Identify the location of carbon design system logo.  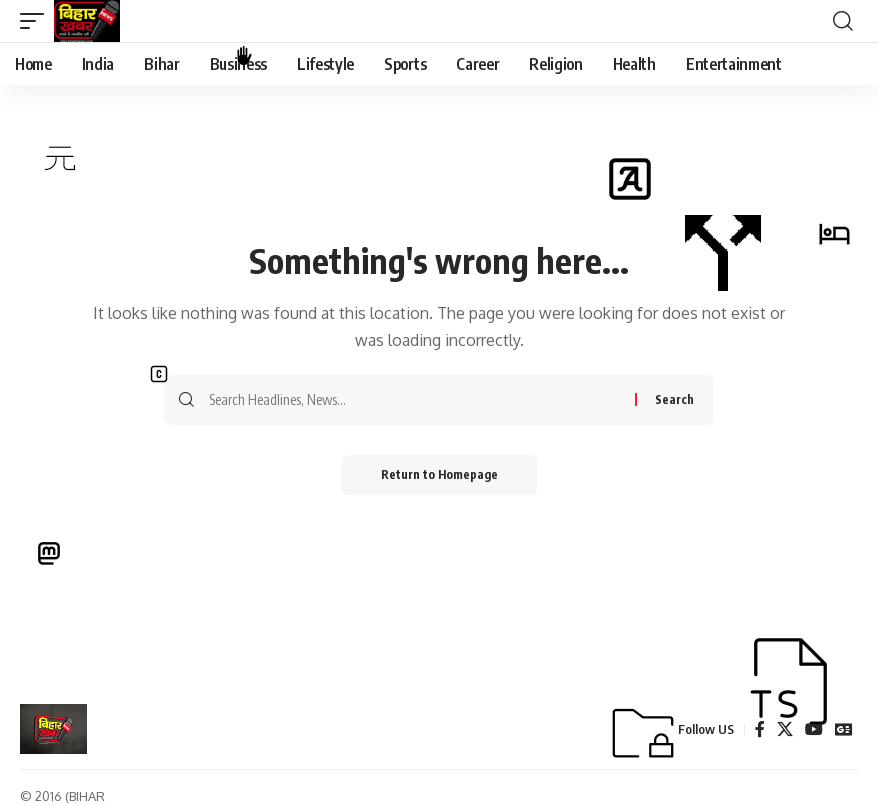
(159, 374).